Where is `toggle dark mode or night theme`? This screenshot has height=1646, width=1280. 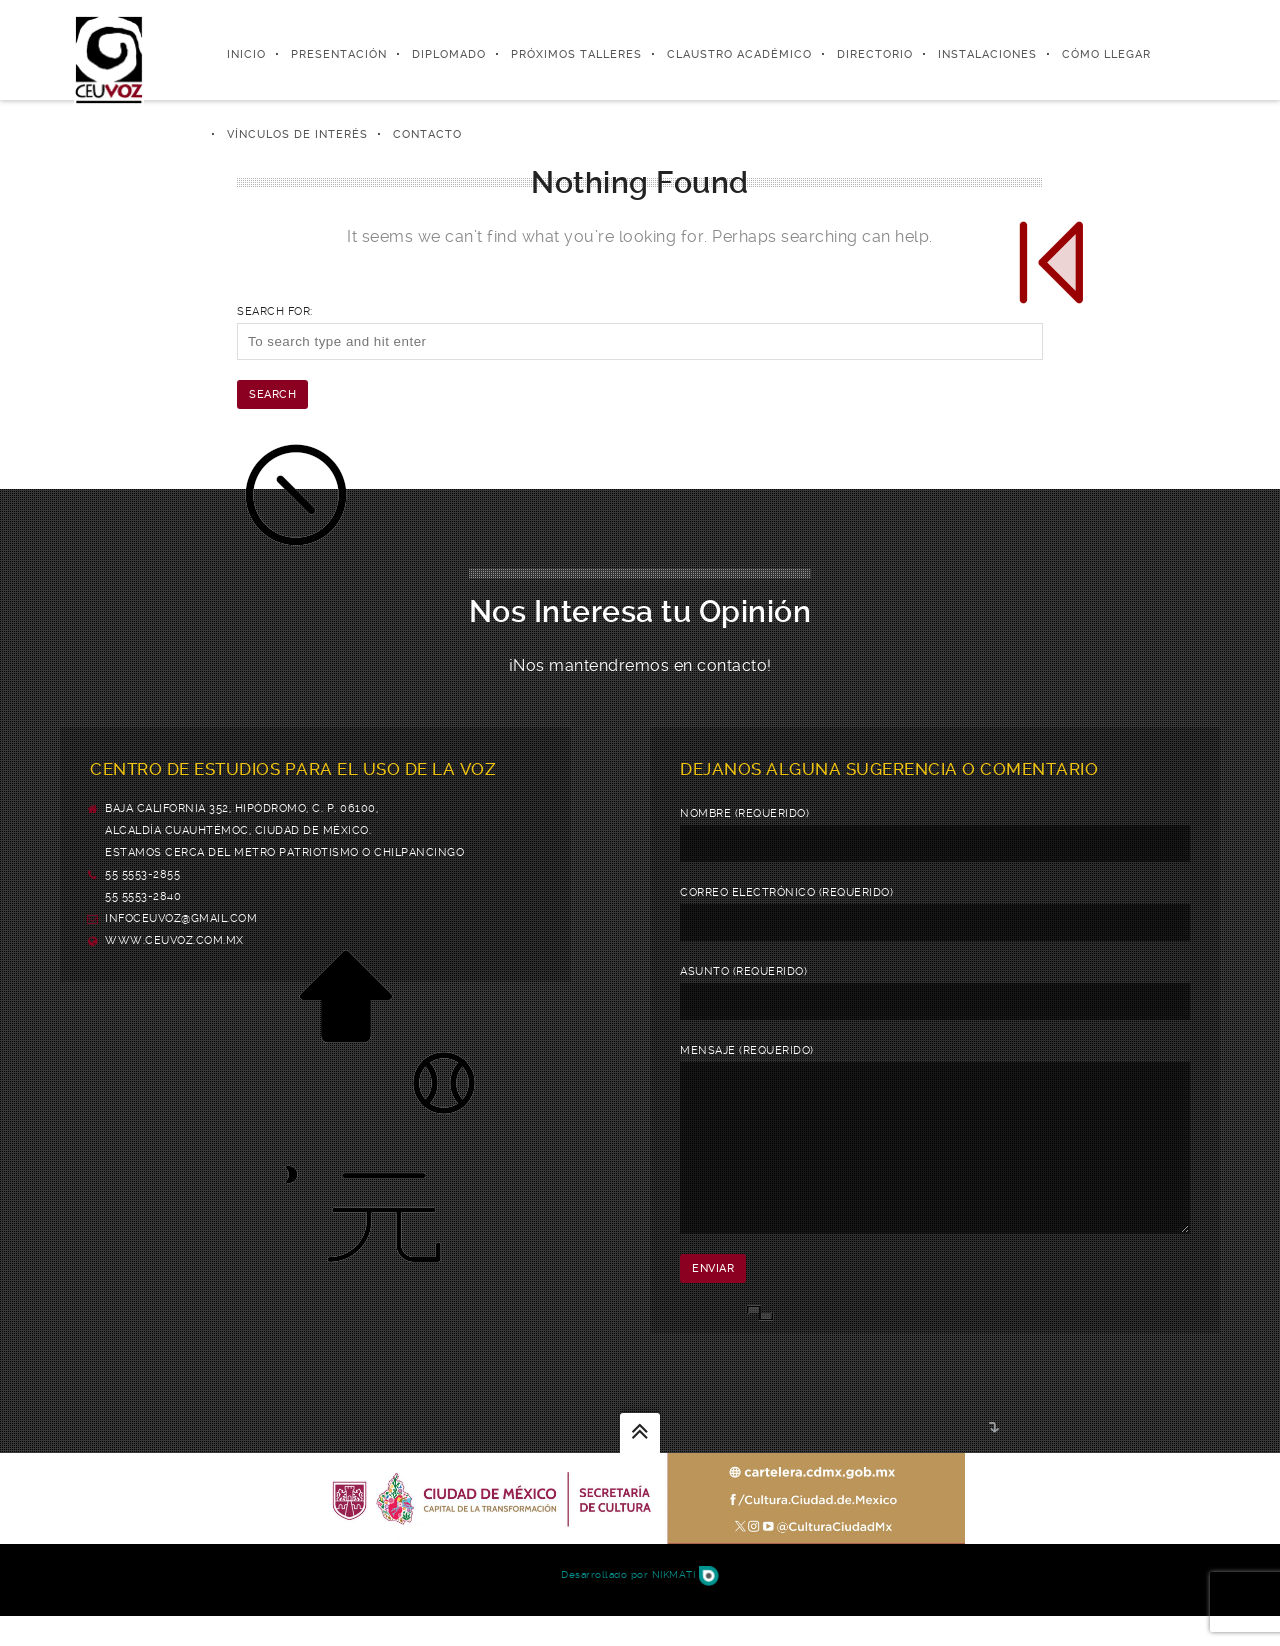
toggle dark mode or night theme is located at coordinates (290, 1174).